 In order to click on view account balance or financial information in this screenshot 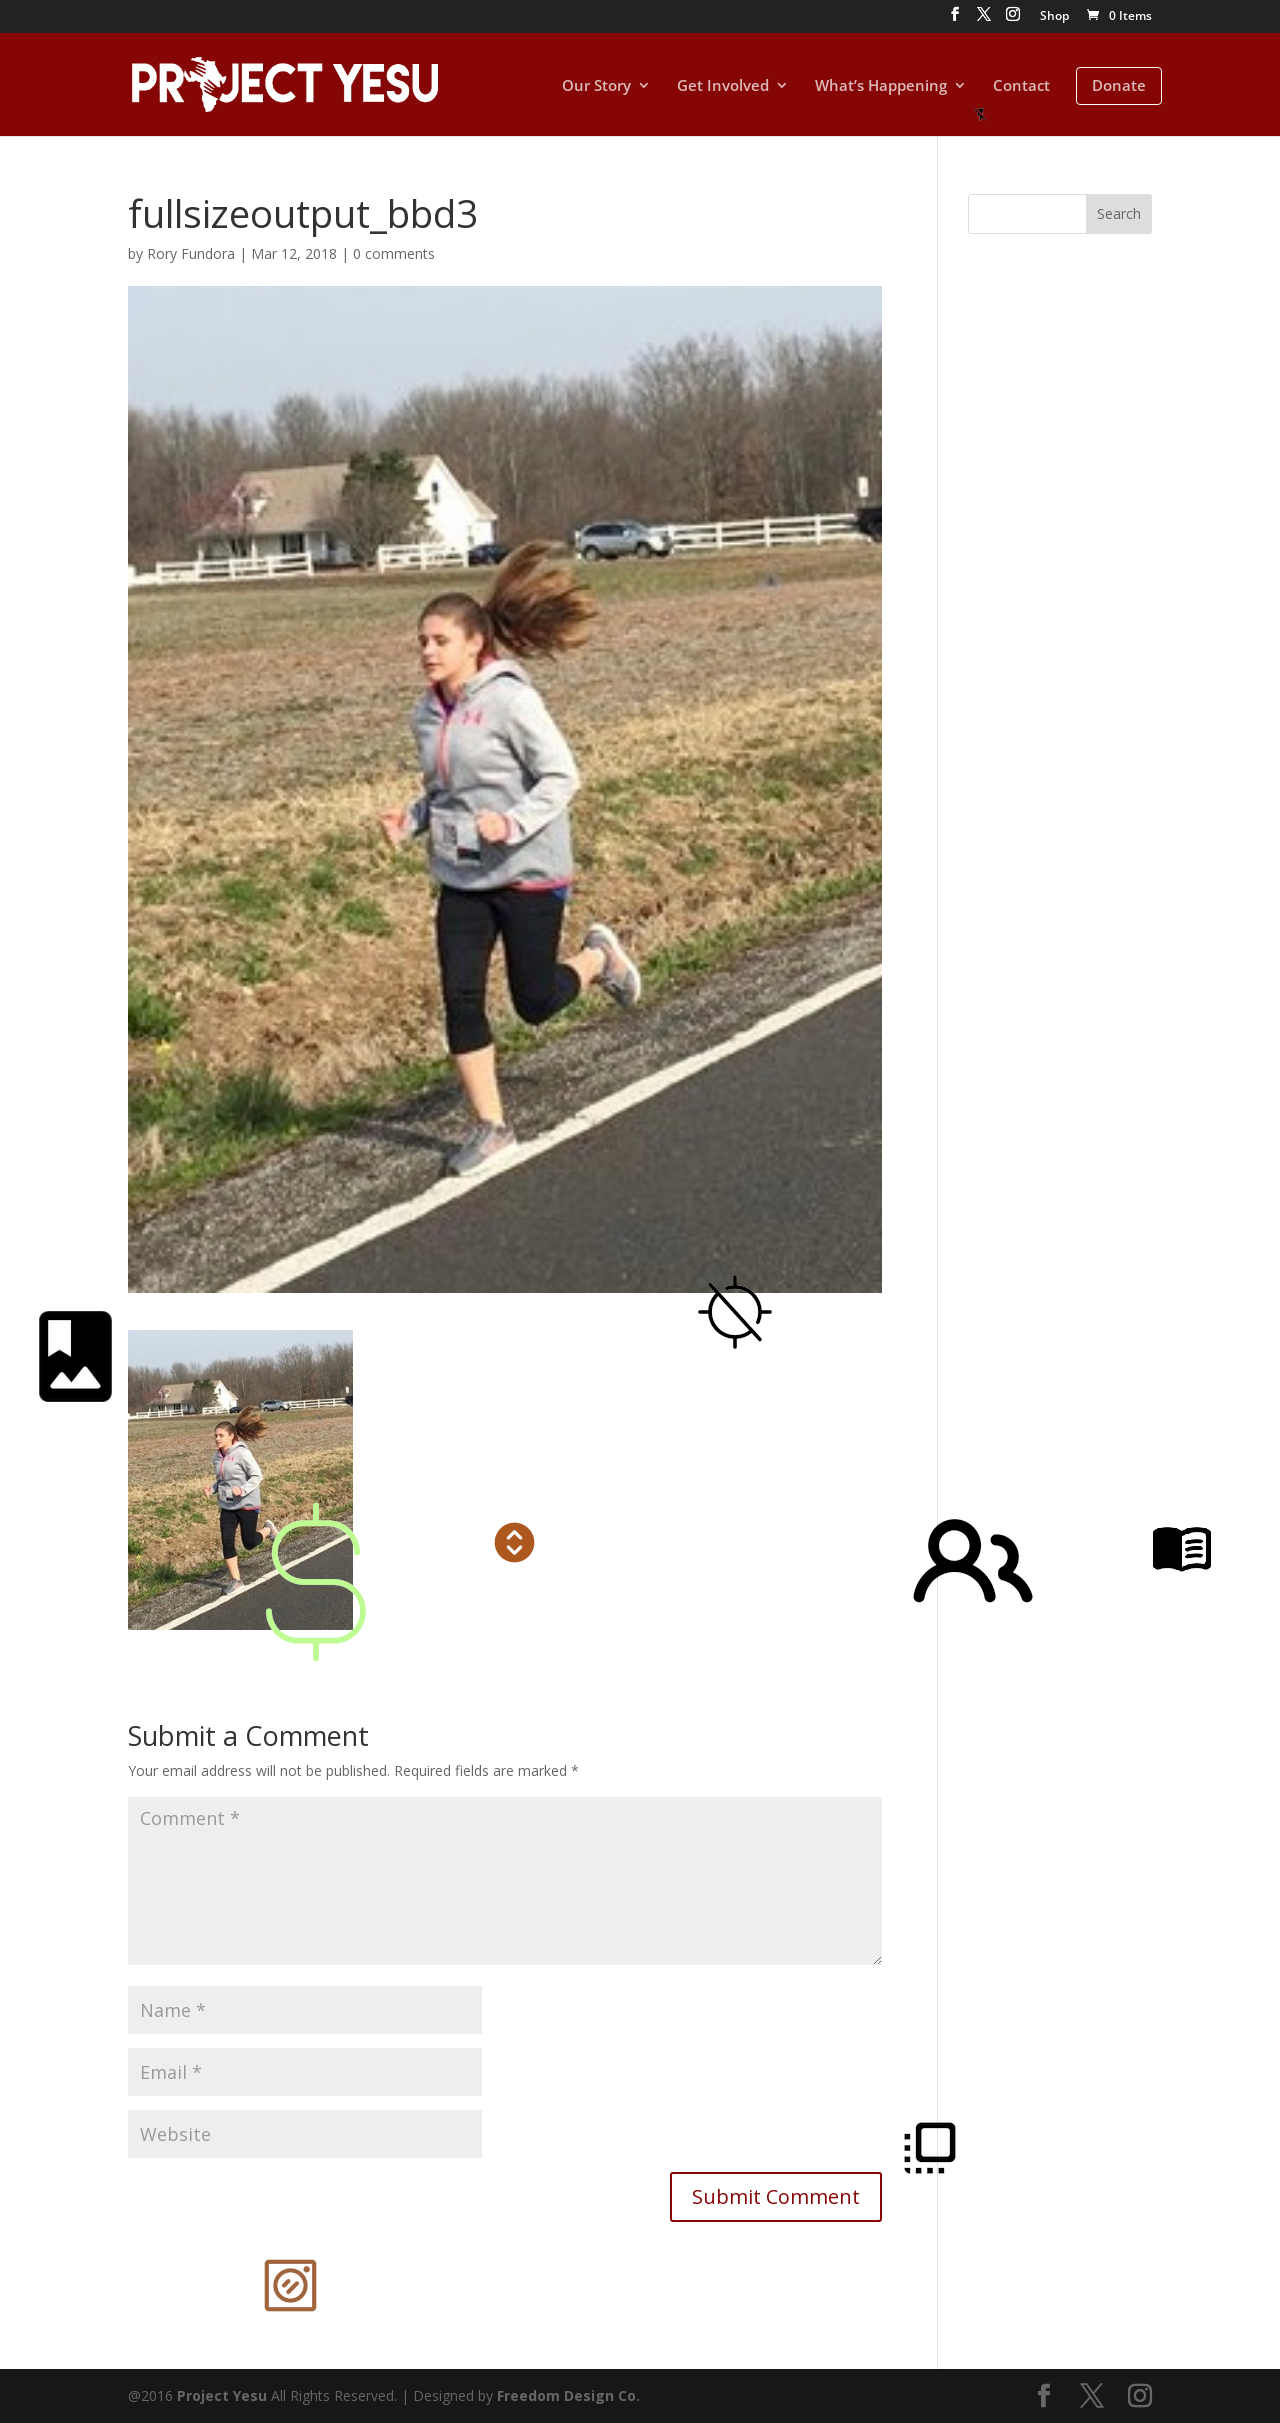, I will do `click(316, 1582)`.